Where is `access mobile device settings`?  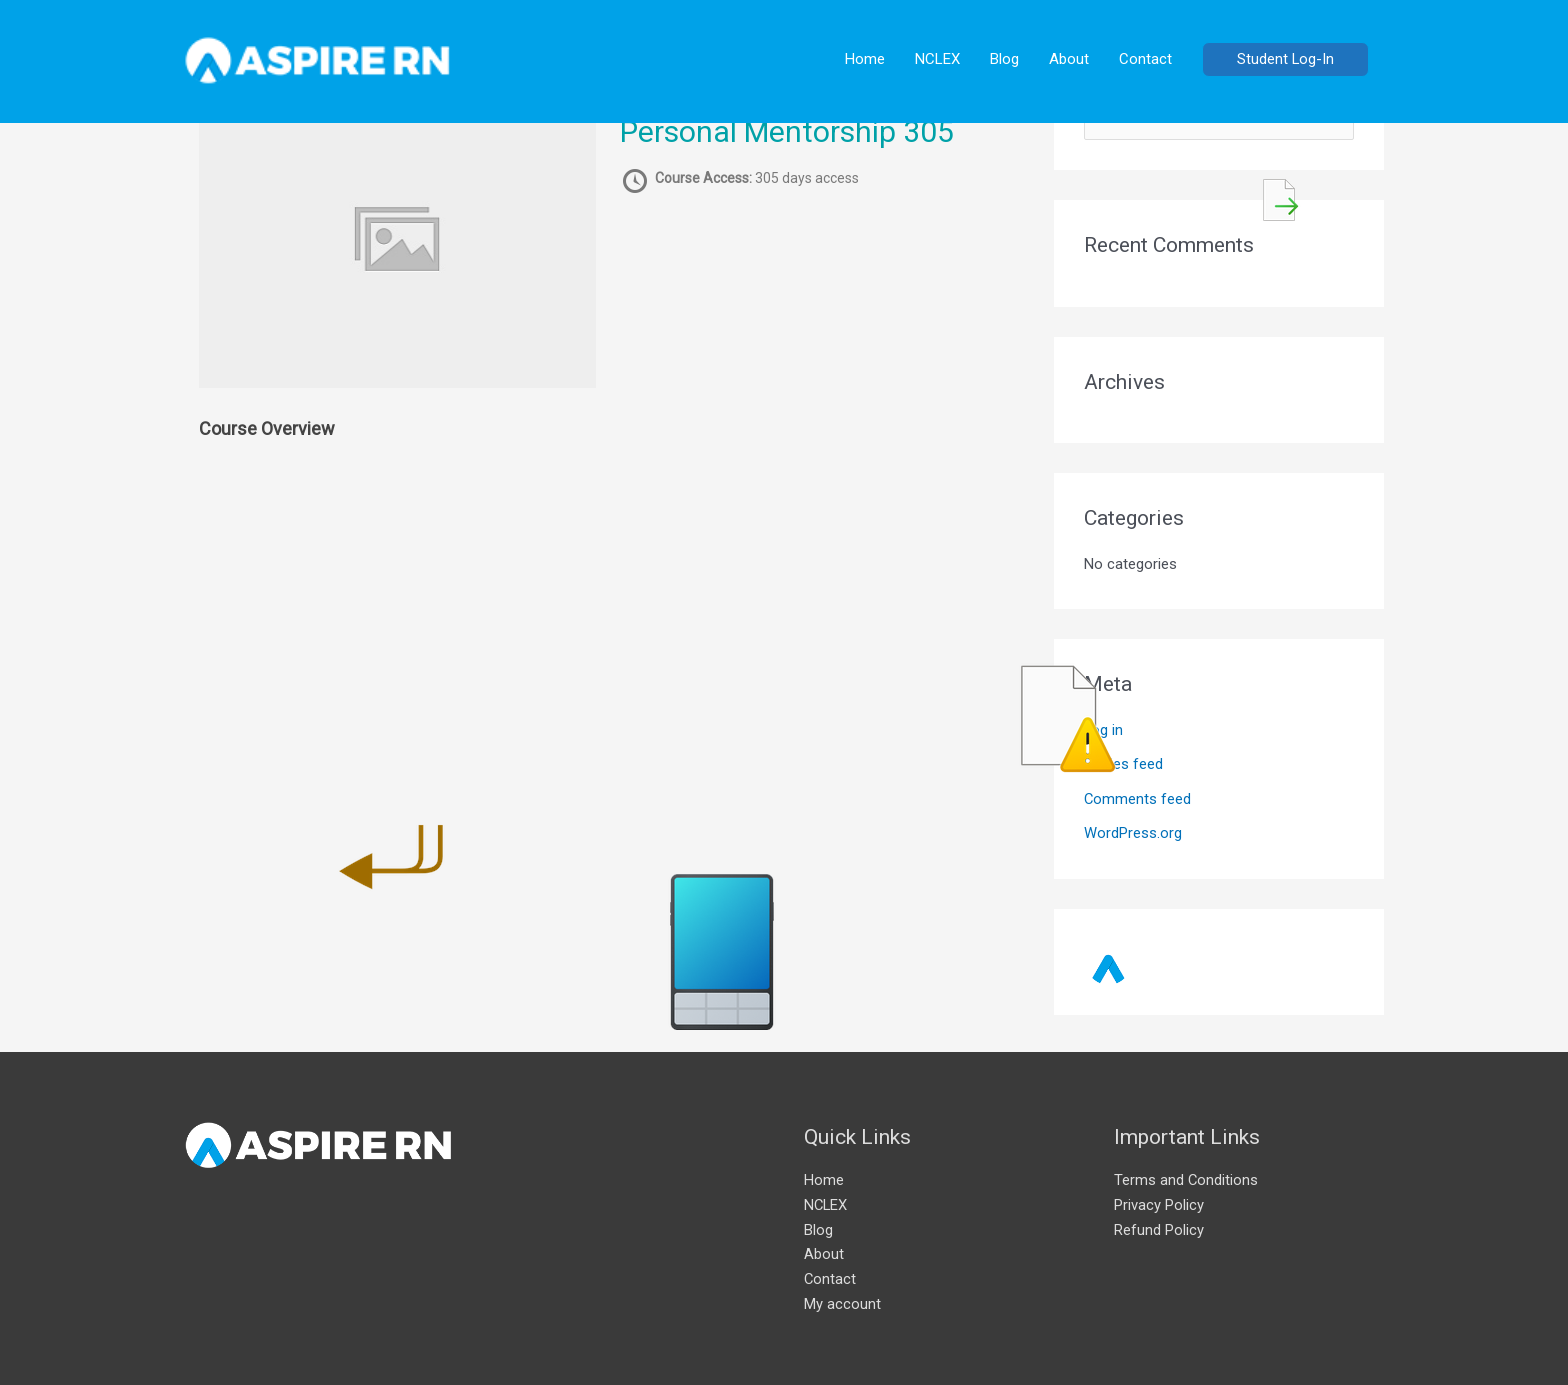 access mobile device settings is located at coordinates (722, 952).